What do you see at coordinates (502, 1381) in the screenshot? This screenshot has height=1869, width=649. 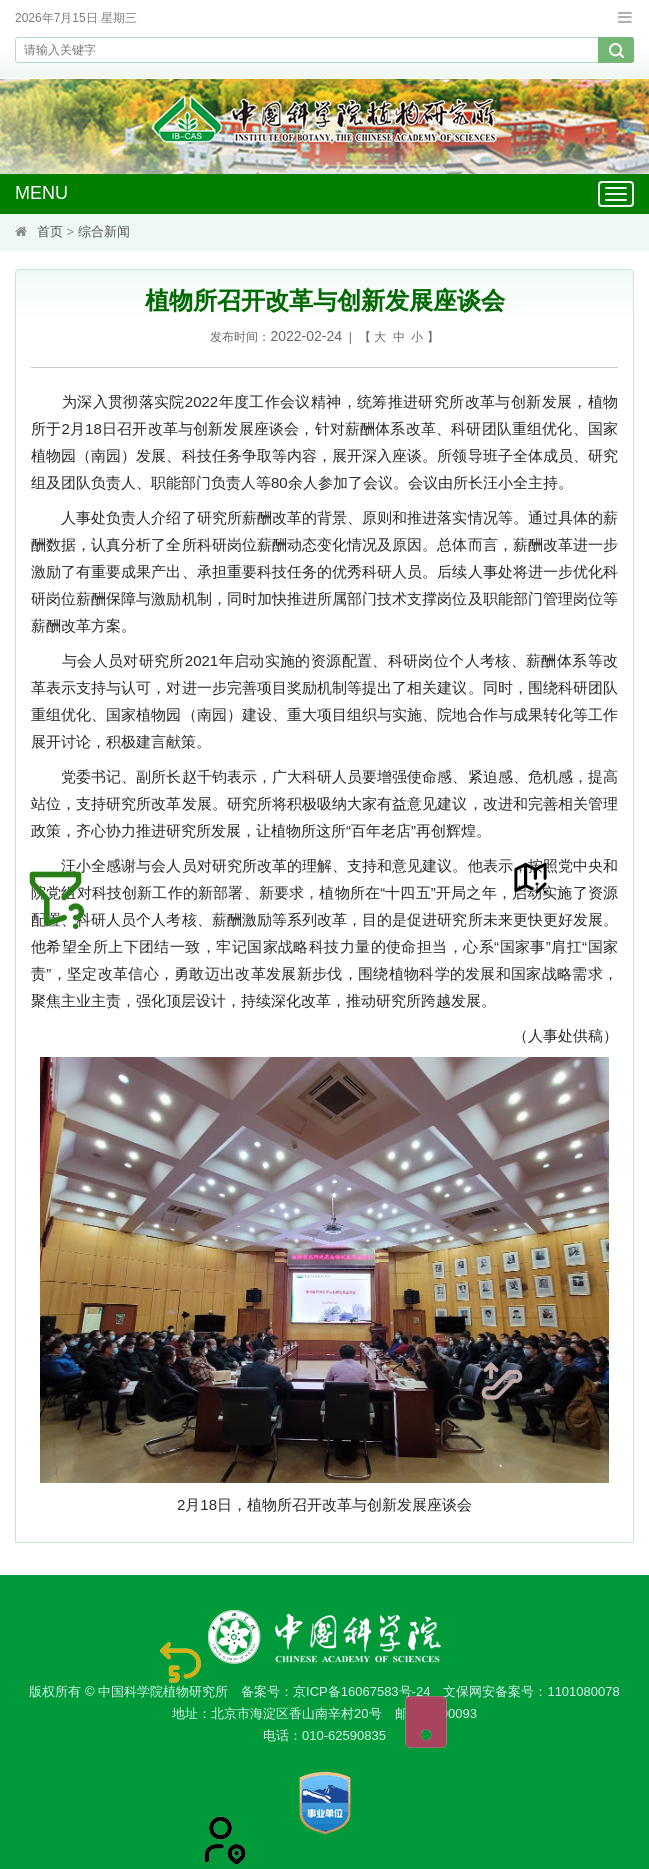 I see `escalator going up` at bounding box center [502, 1381].